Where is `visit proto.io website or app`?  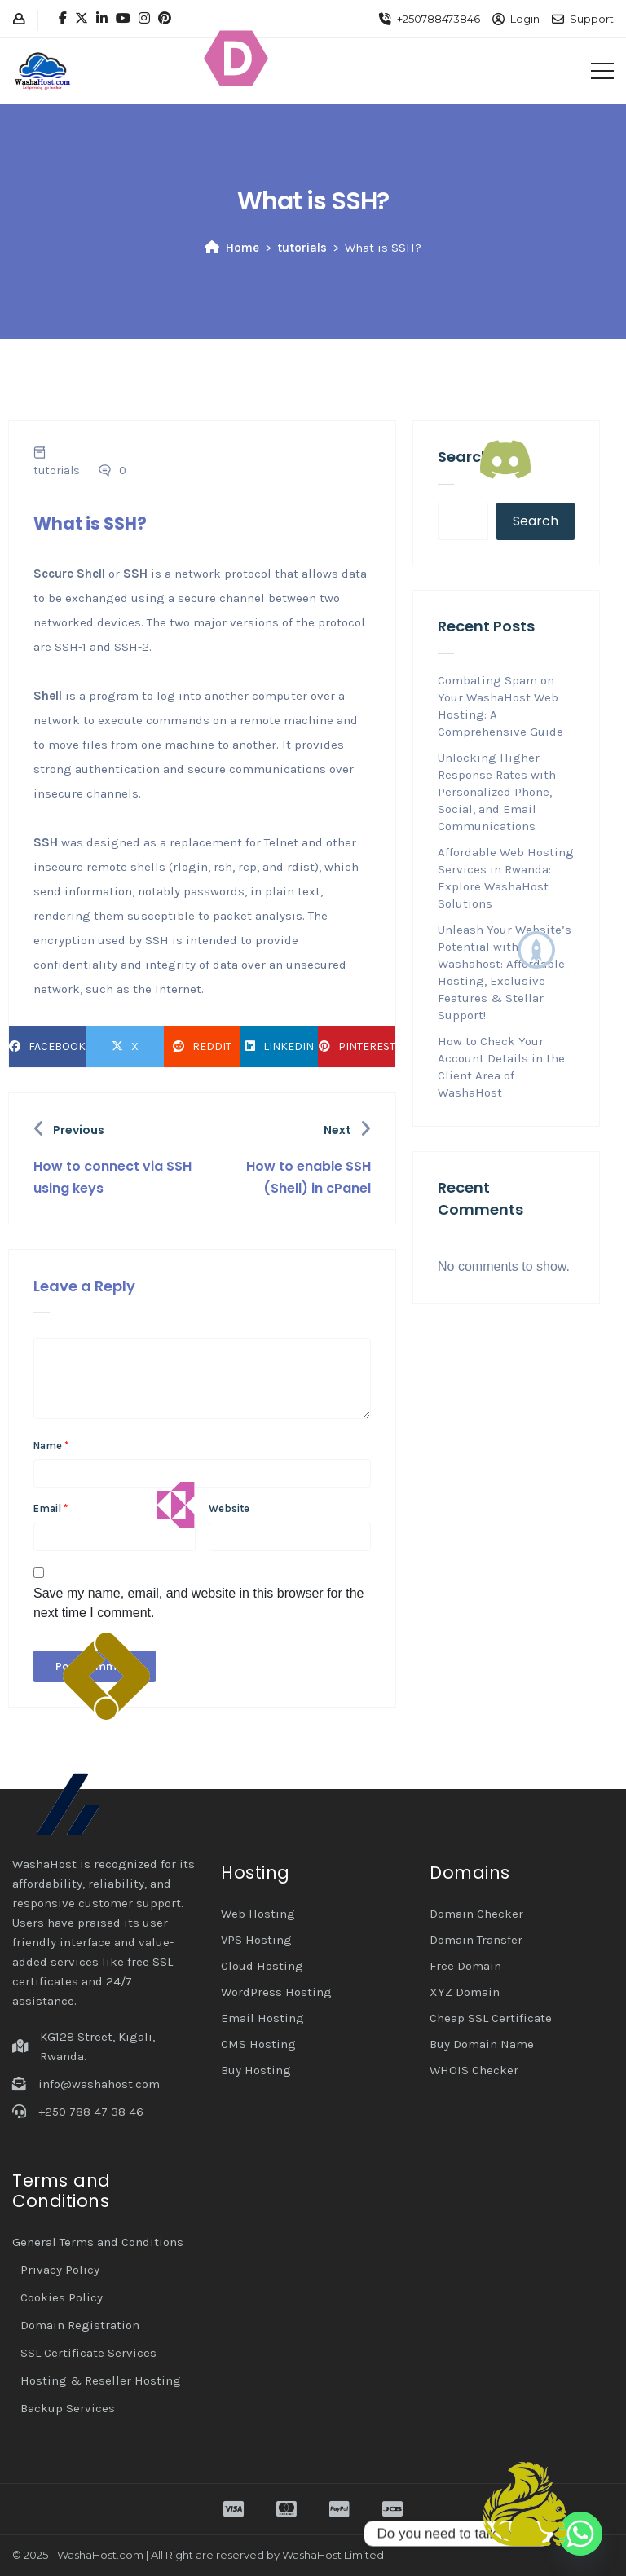 visit proto.io website or app is located at coordinates (536, 950).